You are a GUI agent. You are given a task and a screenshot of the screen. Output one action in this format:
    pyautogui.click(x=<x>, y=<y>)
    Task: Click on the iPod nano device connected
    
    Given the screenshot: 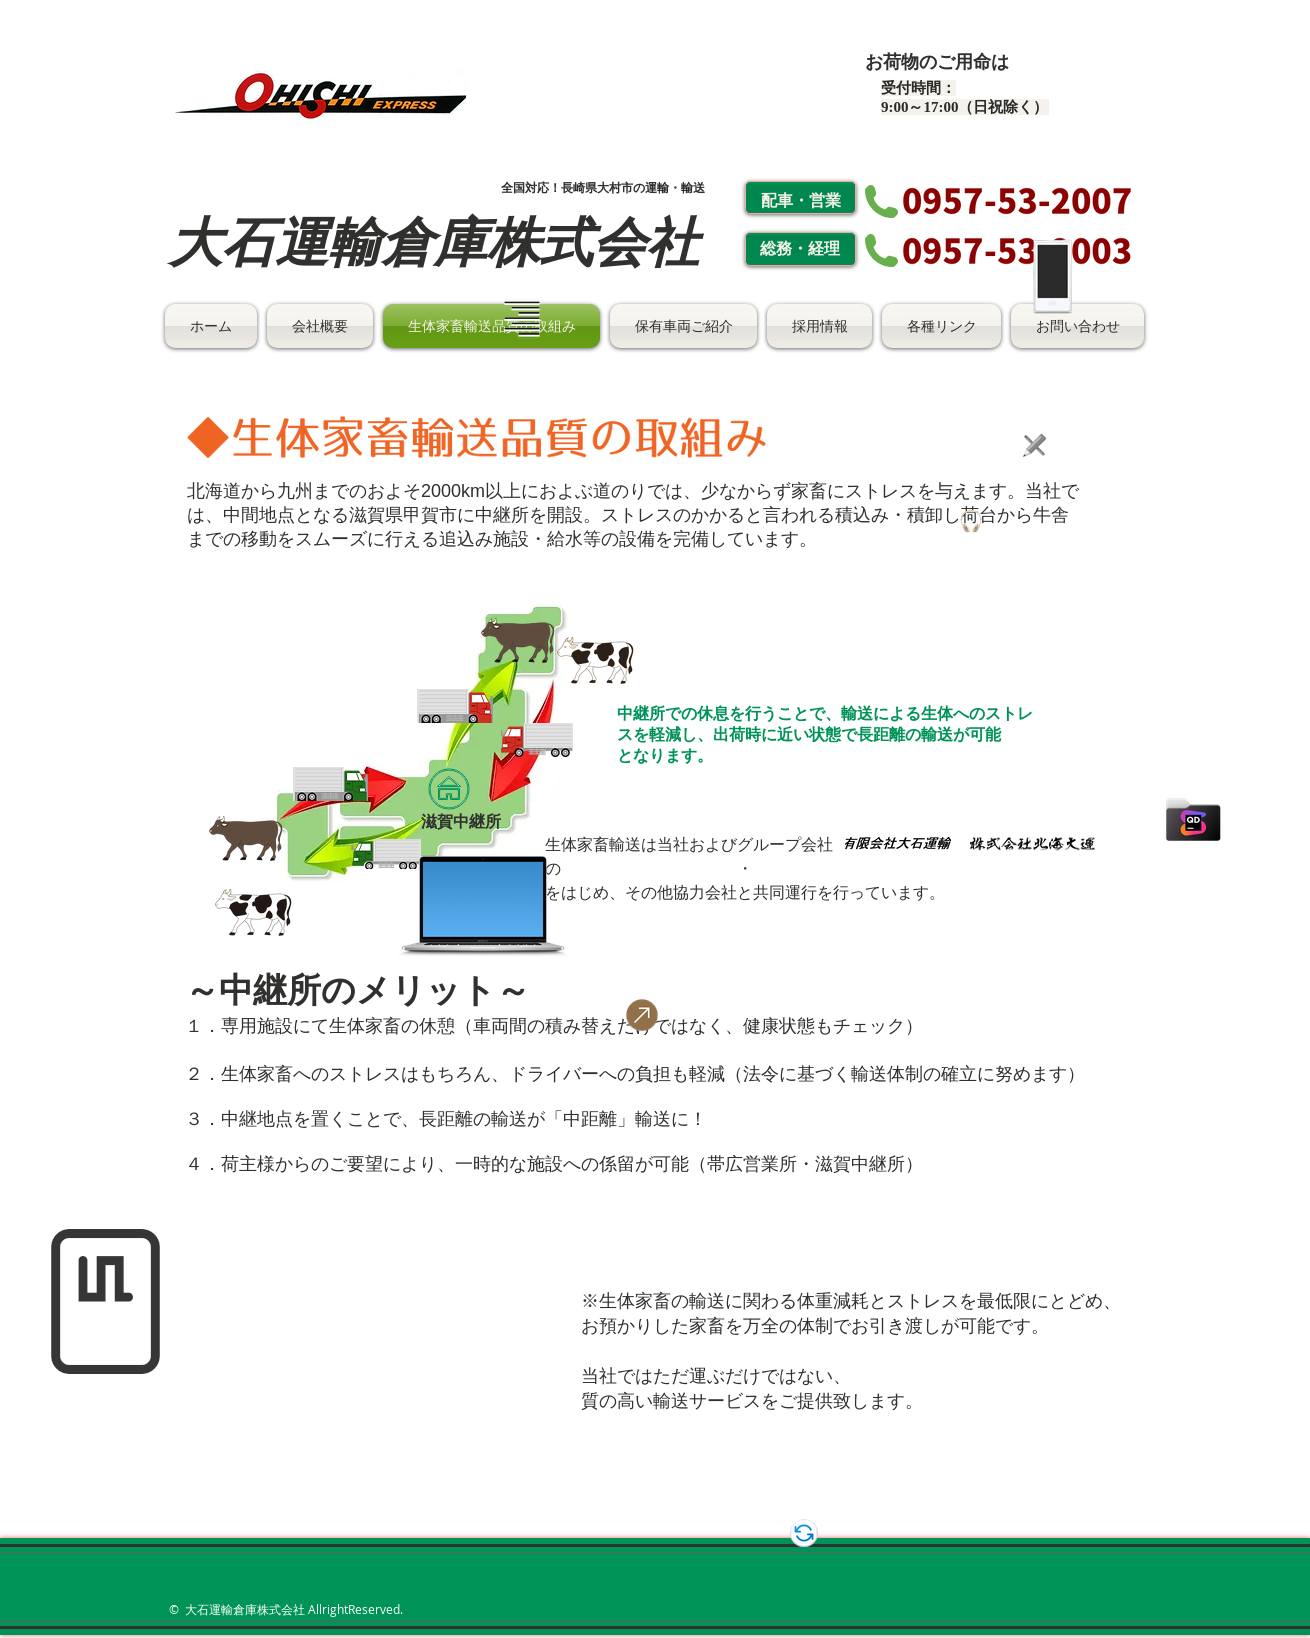 What is the action you would take?
    pyautogui.click(x=1052, y=276)
    